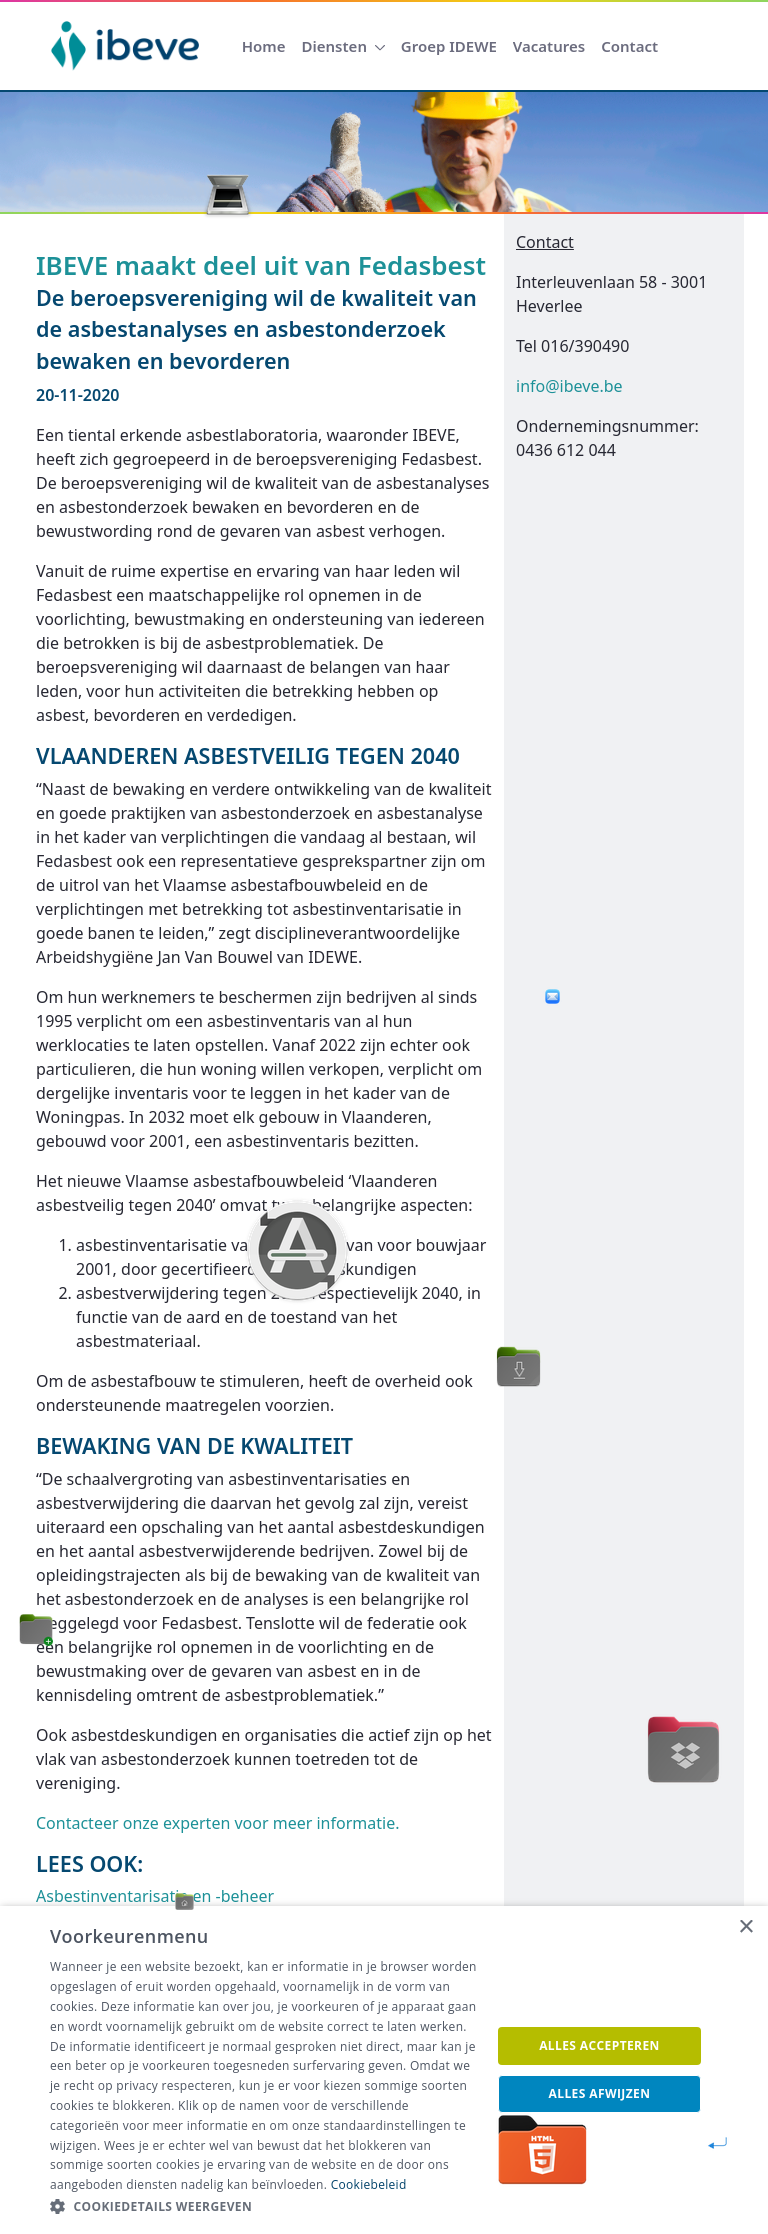 The image size is (768, 2234). What do you see at coordinates (228, 196) in the screenshot?
I see `access scanner device settings` at bounding box center [228, 196].